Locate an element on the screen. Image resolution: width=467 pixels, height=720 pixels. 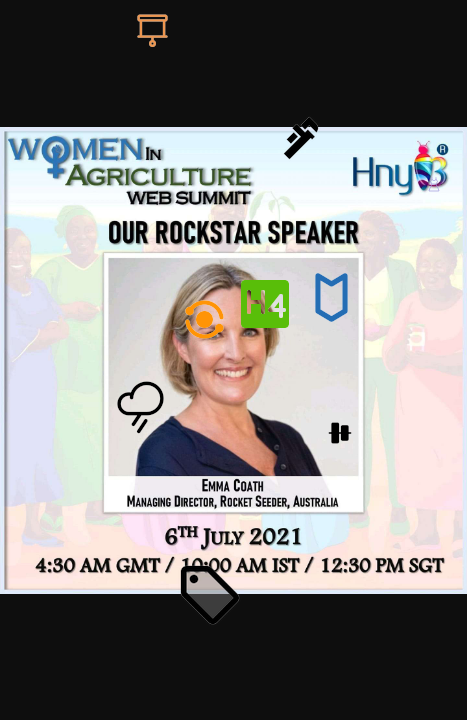
access plumbing services or repairs is located at coordinates (301, 138).